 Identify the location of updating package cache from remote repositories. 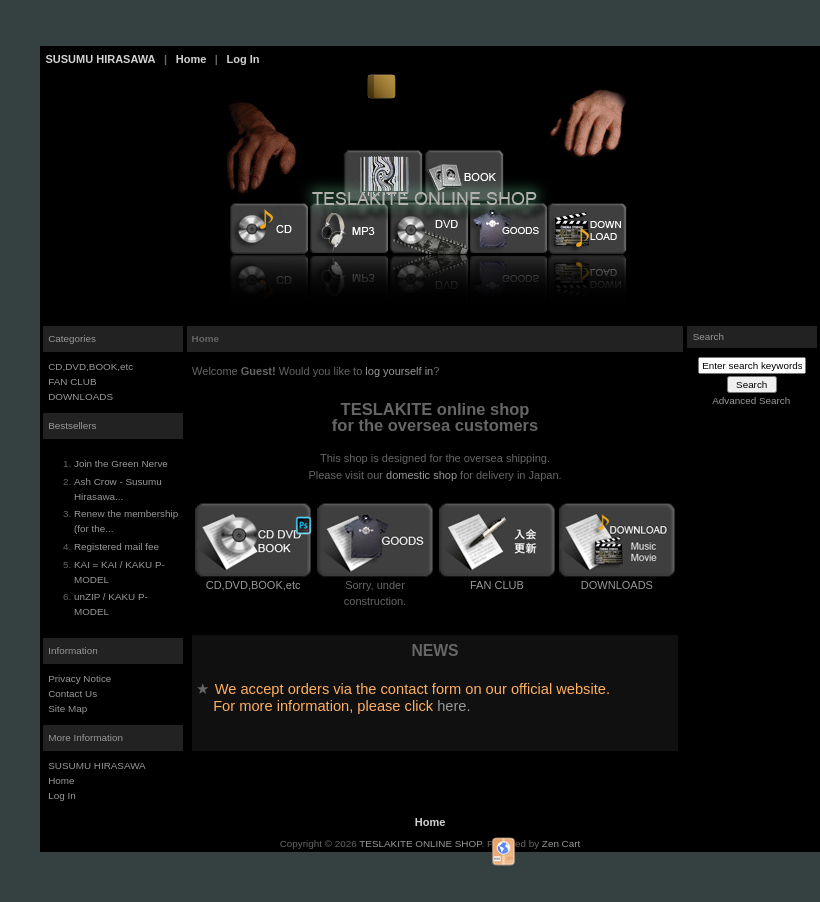
(503, 851).